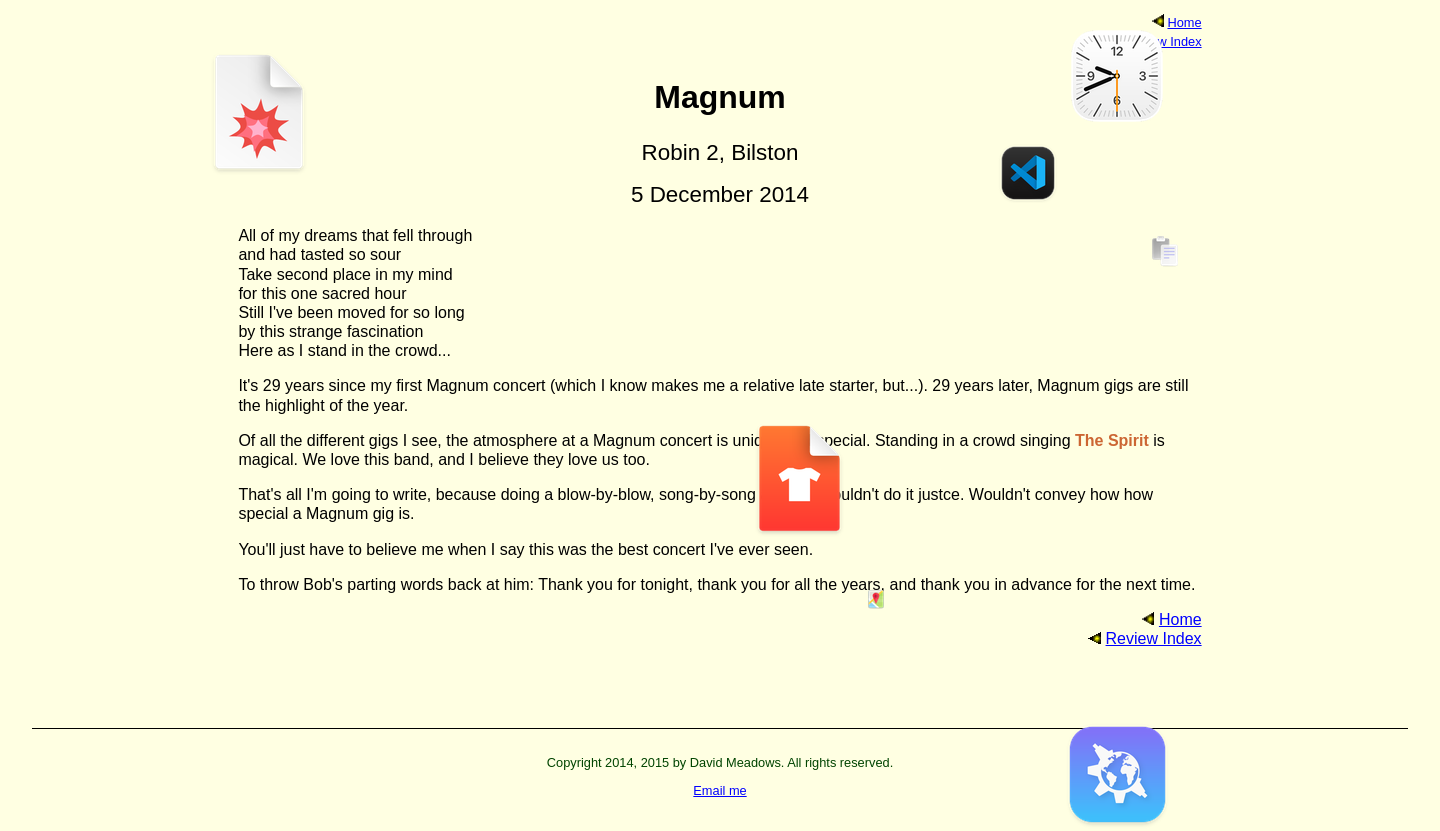 This screenshot has width=1440, height=831. I want to click on launch konqueror web browser, so click(1117, 774).